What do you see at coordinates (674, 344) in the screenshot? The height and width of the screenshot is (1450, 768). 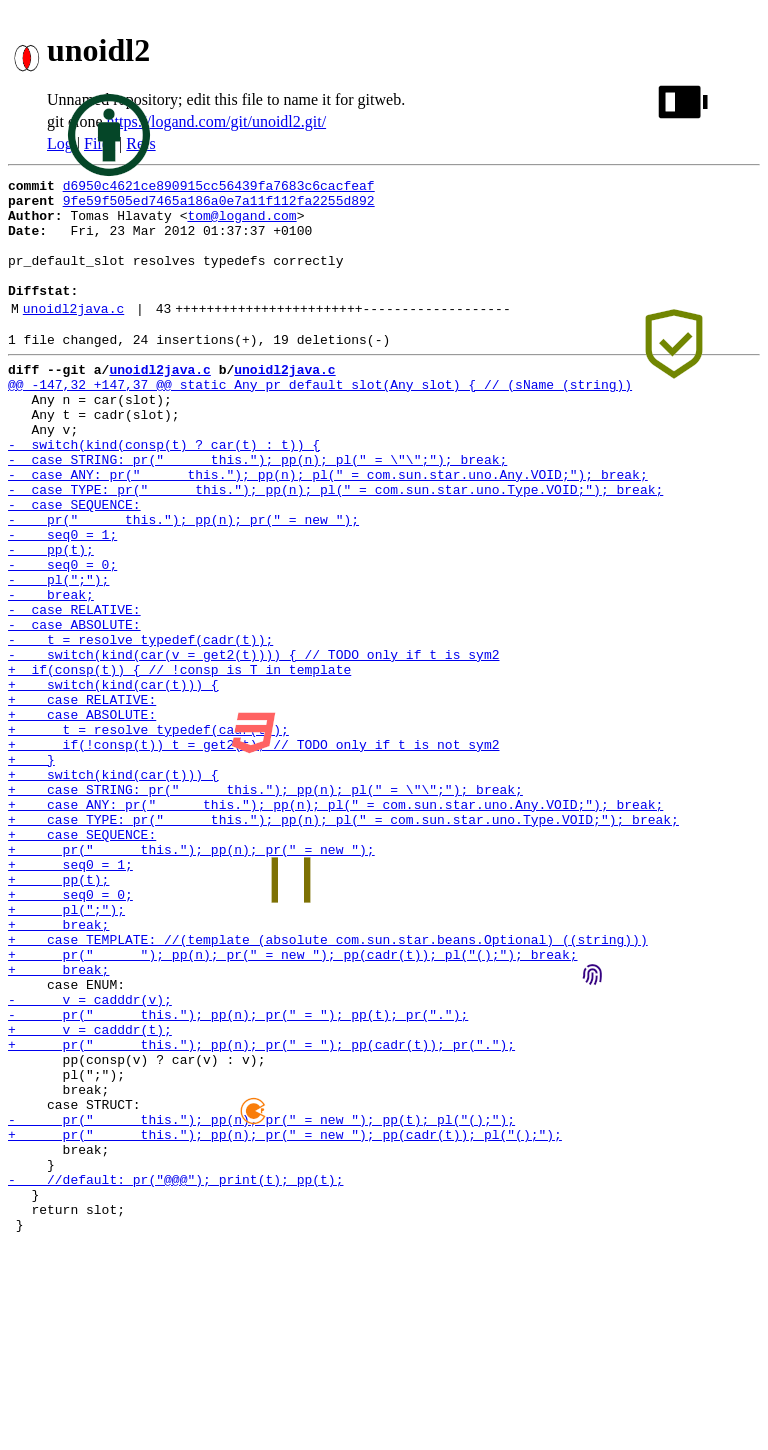 I see `indicates verified security or protection status` at bounding box center [674, 344].